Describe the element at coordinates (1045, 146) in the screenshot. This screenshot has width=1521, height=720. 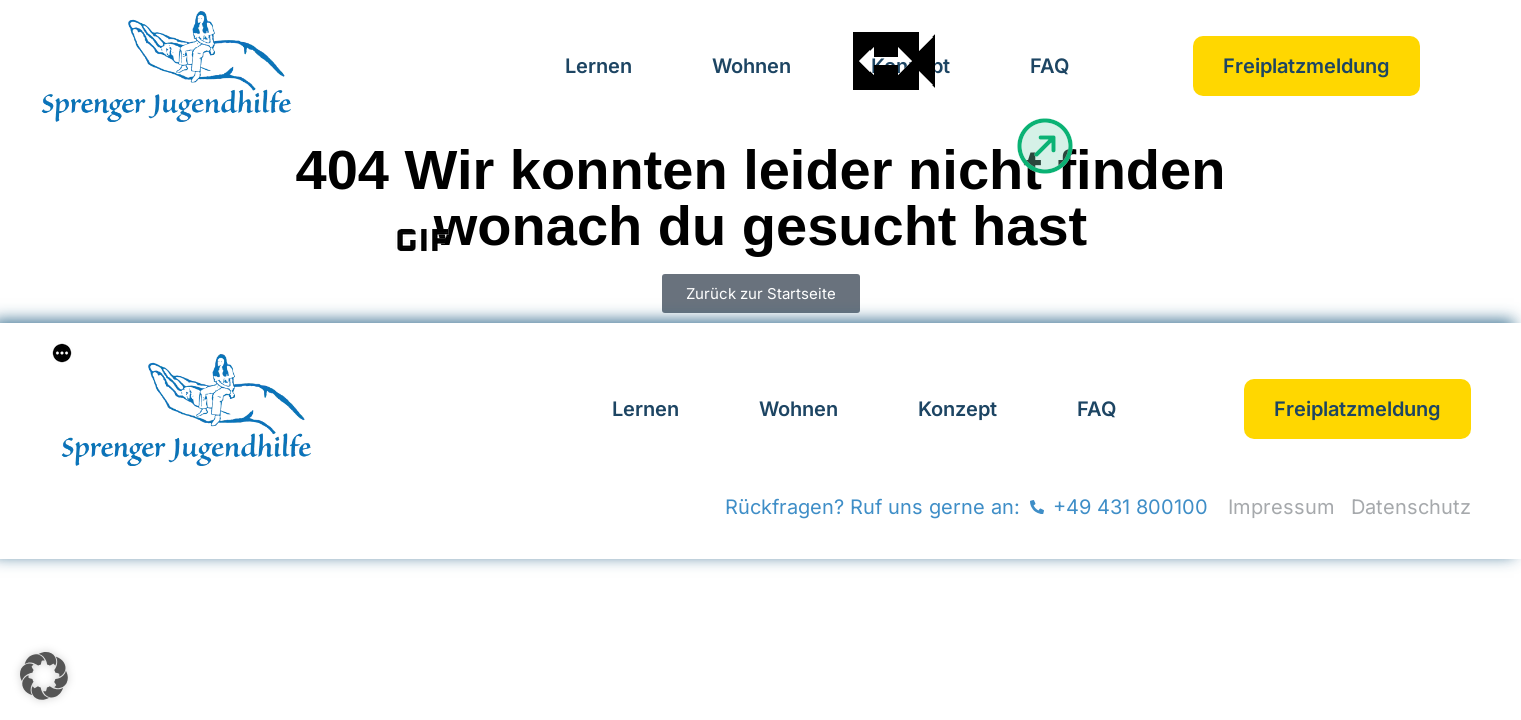
I see `open link in new tab or external window` at that location.